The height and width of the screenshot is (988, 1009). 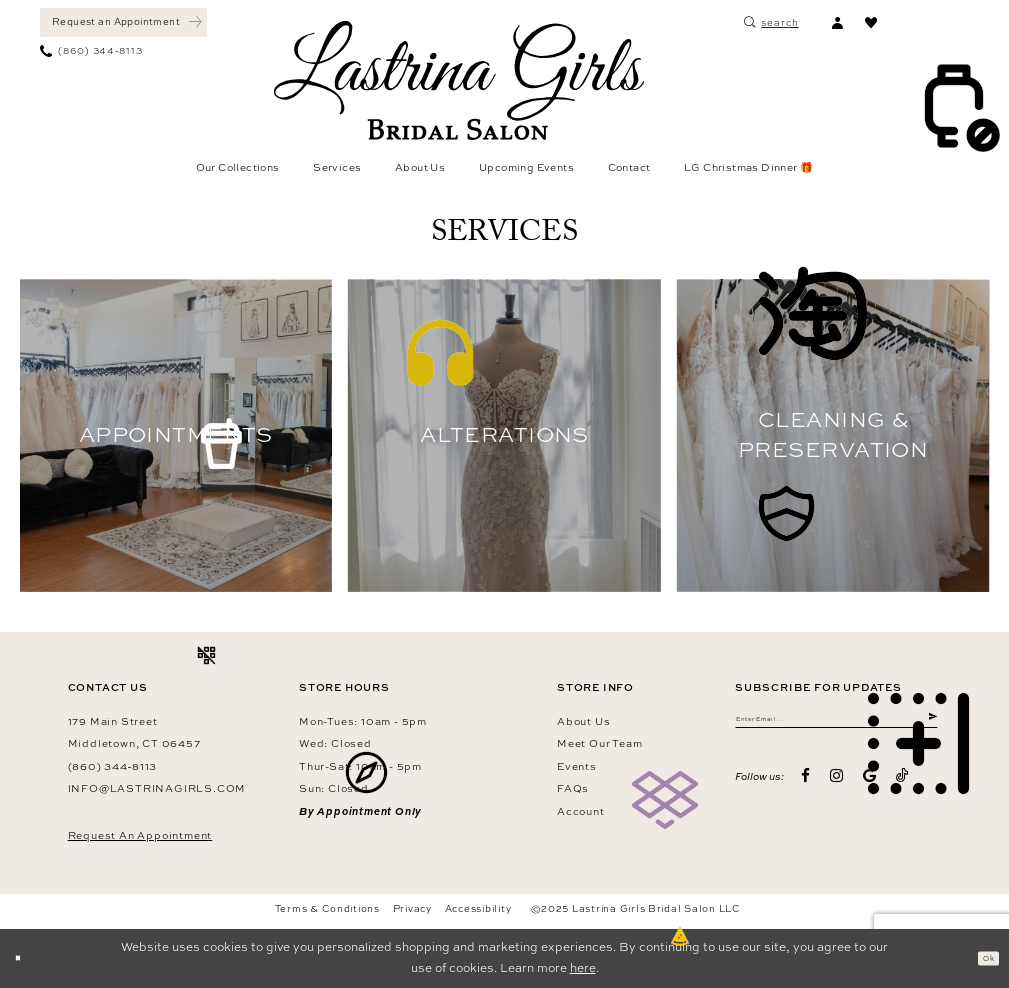 I want to click on access security or protection settings, so click(x=786, y=513).